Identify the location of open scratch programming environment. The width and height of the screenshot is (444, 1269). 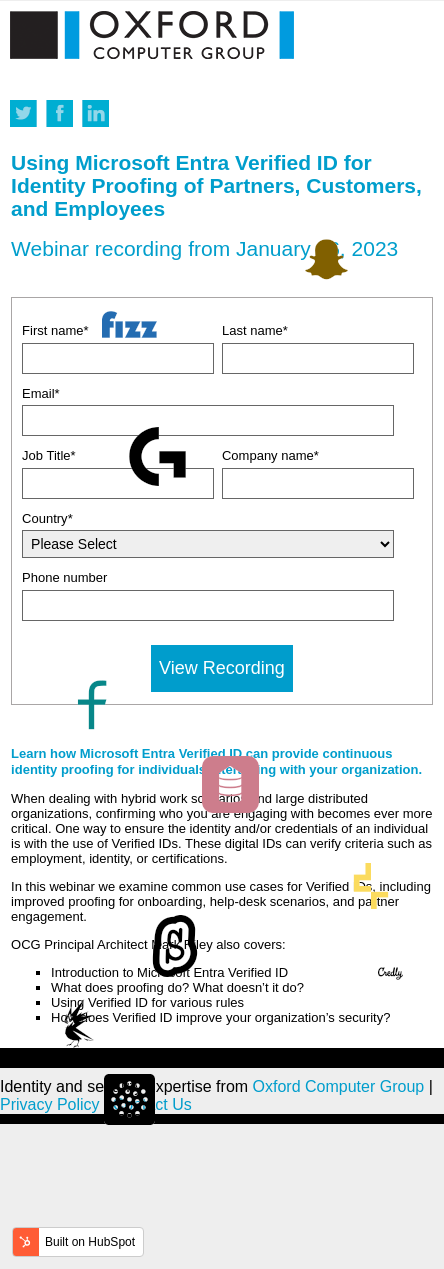
(175, 946).